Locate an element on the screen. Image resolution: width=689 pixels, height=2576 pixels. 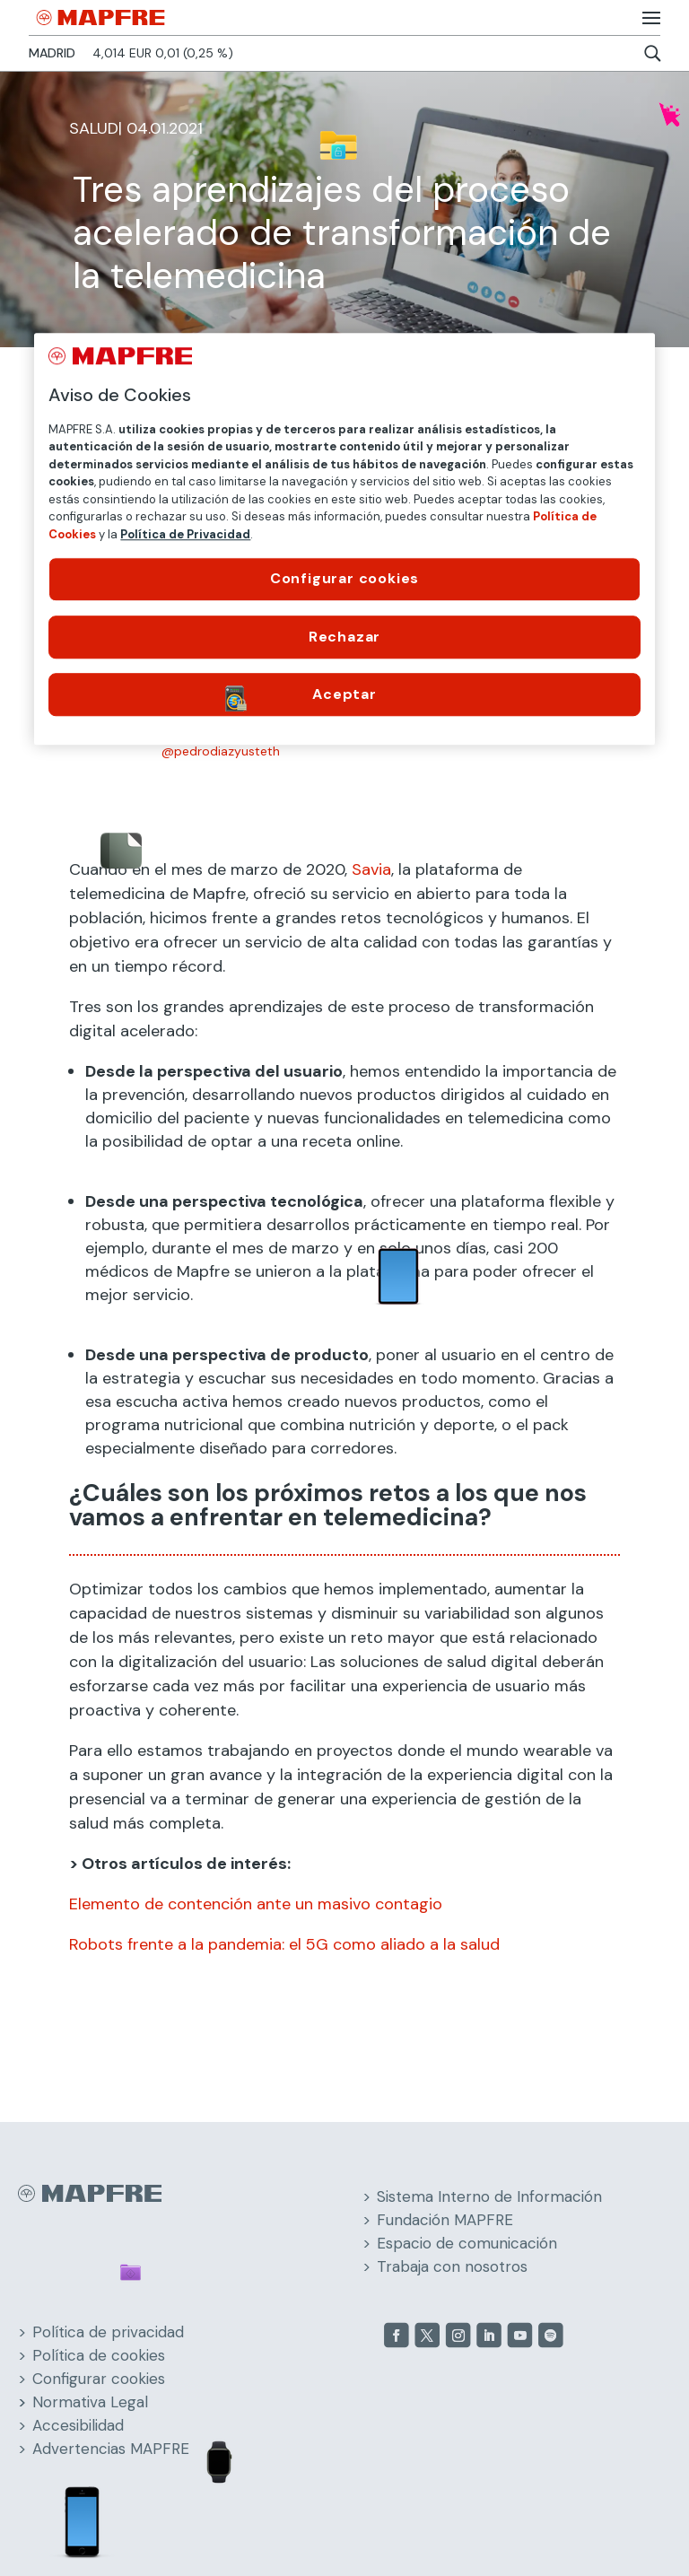
access public or shared folder is located at coordinates (130, 2272).